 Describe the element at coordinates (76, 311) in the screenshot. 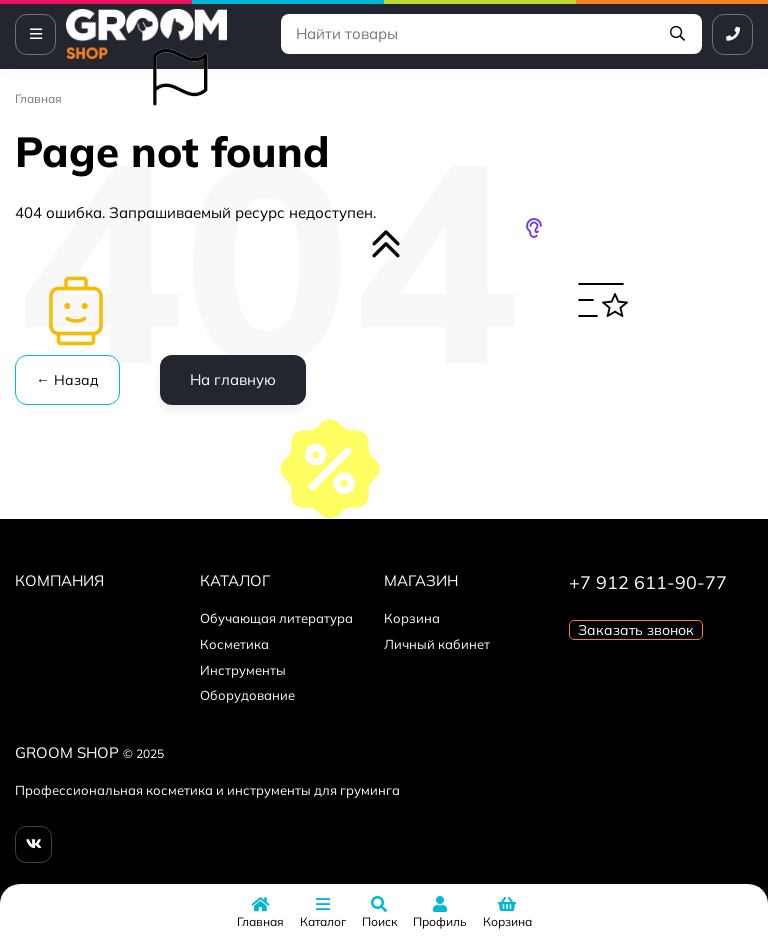

I see `lego or building block themed feature` at that location.